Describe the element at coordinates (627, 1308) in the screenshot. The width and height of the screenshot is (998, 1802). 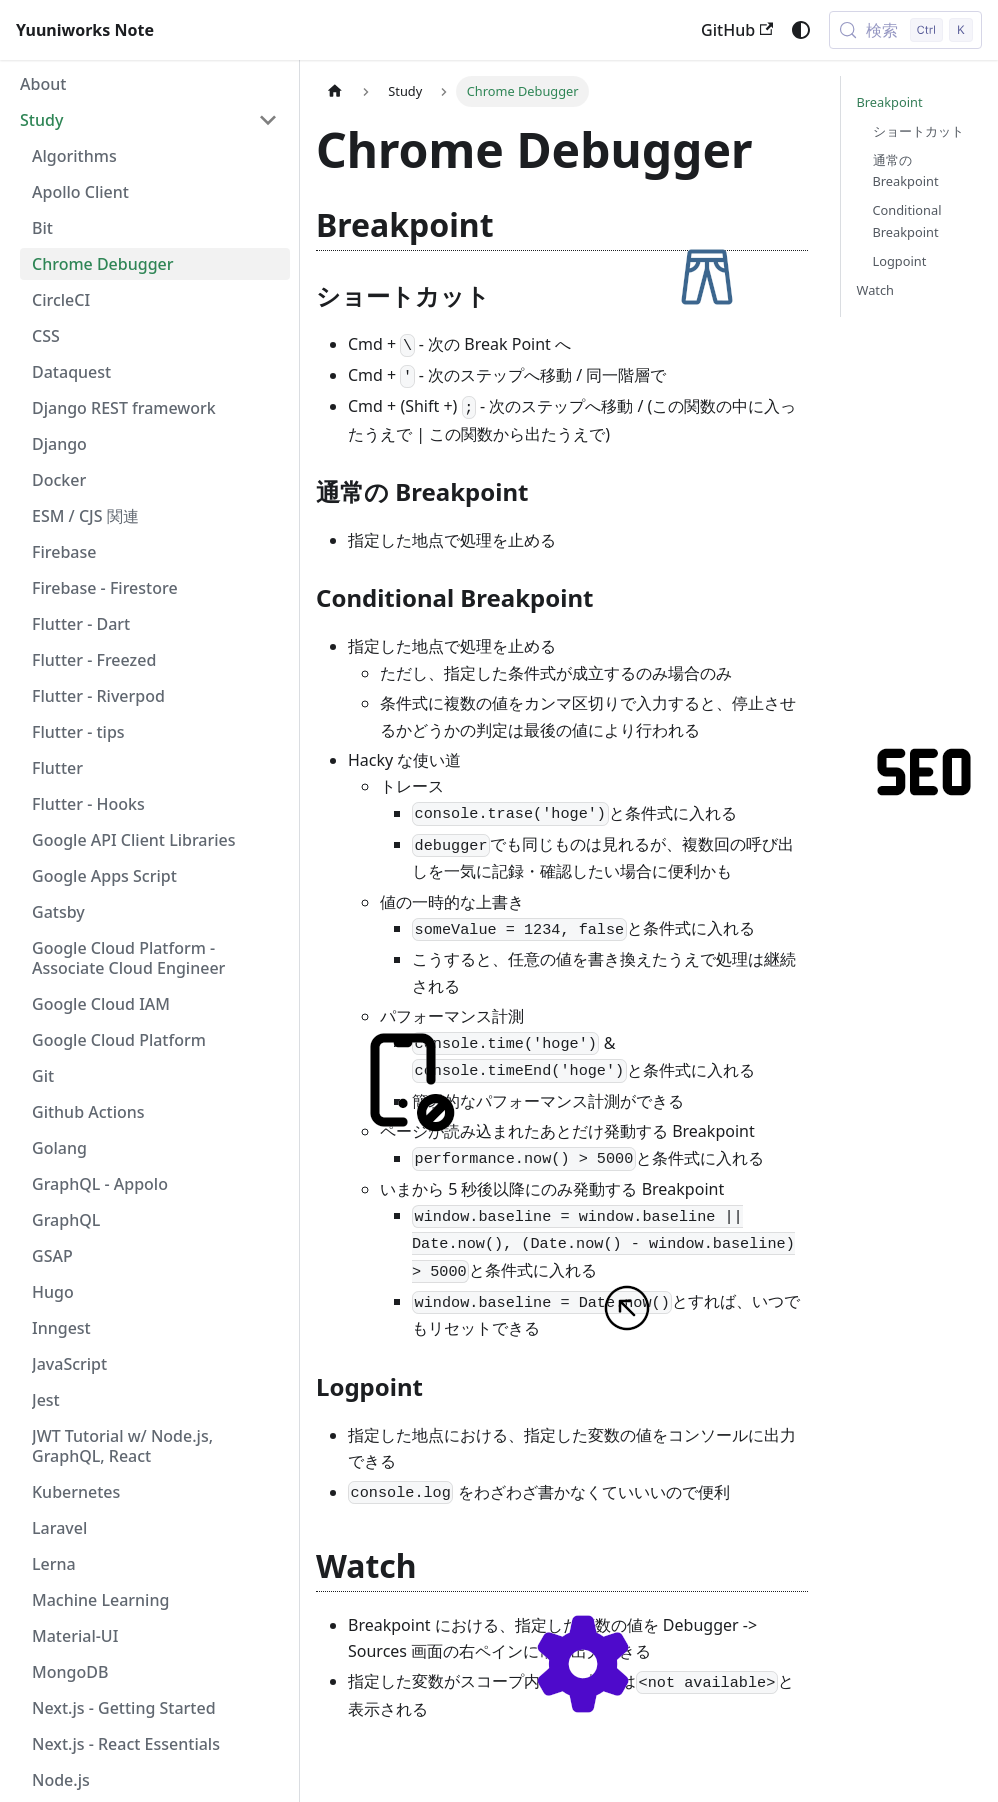
I see `navigate back to previous screen` at that location.